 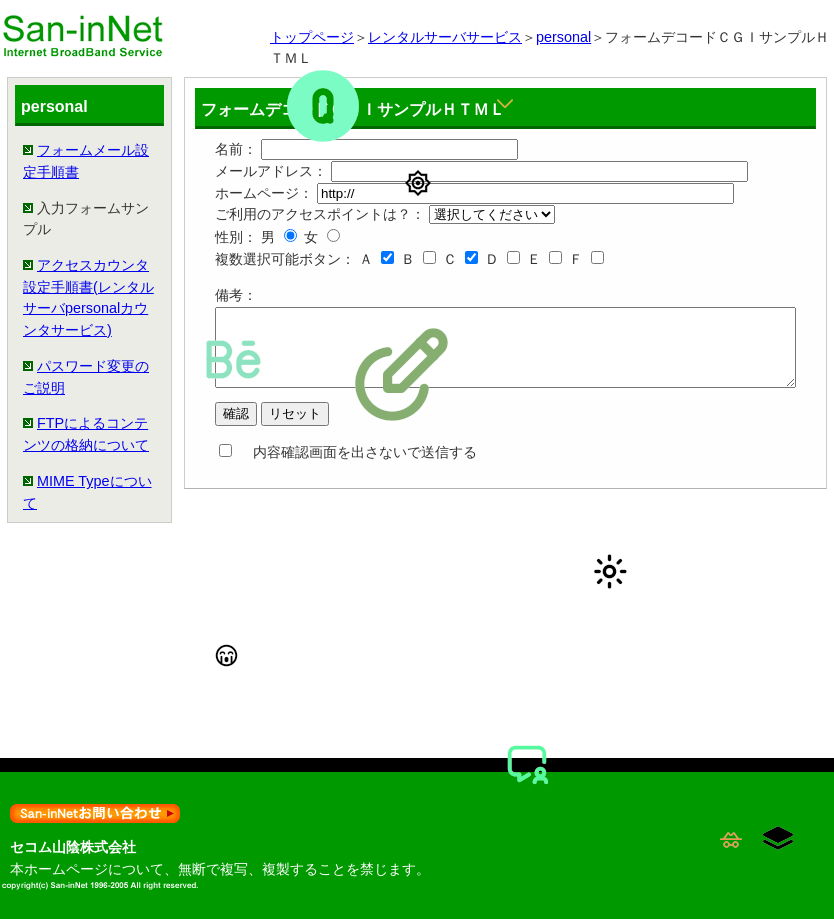 I want to click on enable incognito or private browsing mode, so click(x=731, y=840).